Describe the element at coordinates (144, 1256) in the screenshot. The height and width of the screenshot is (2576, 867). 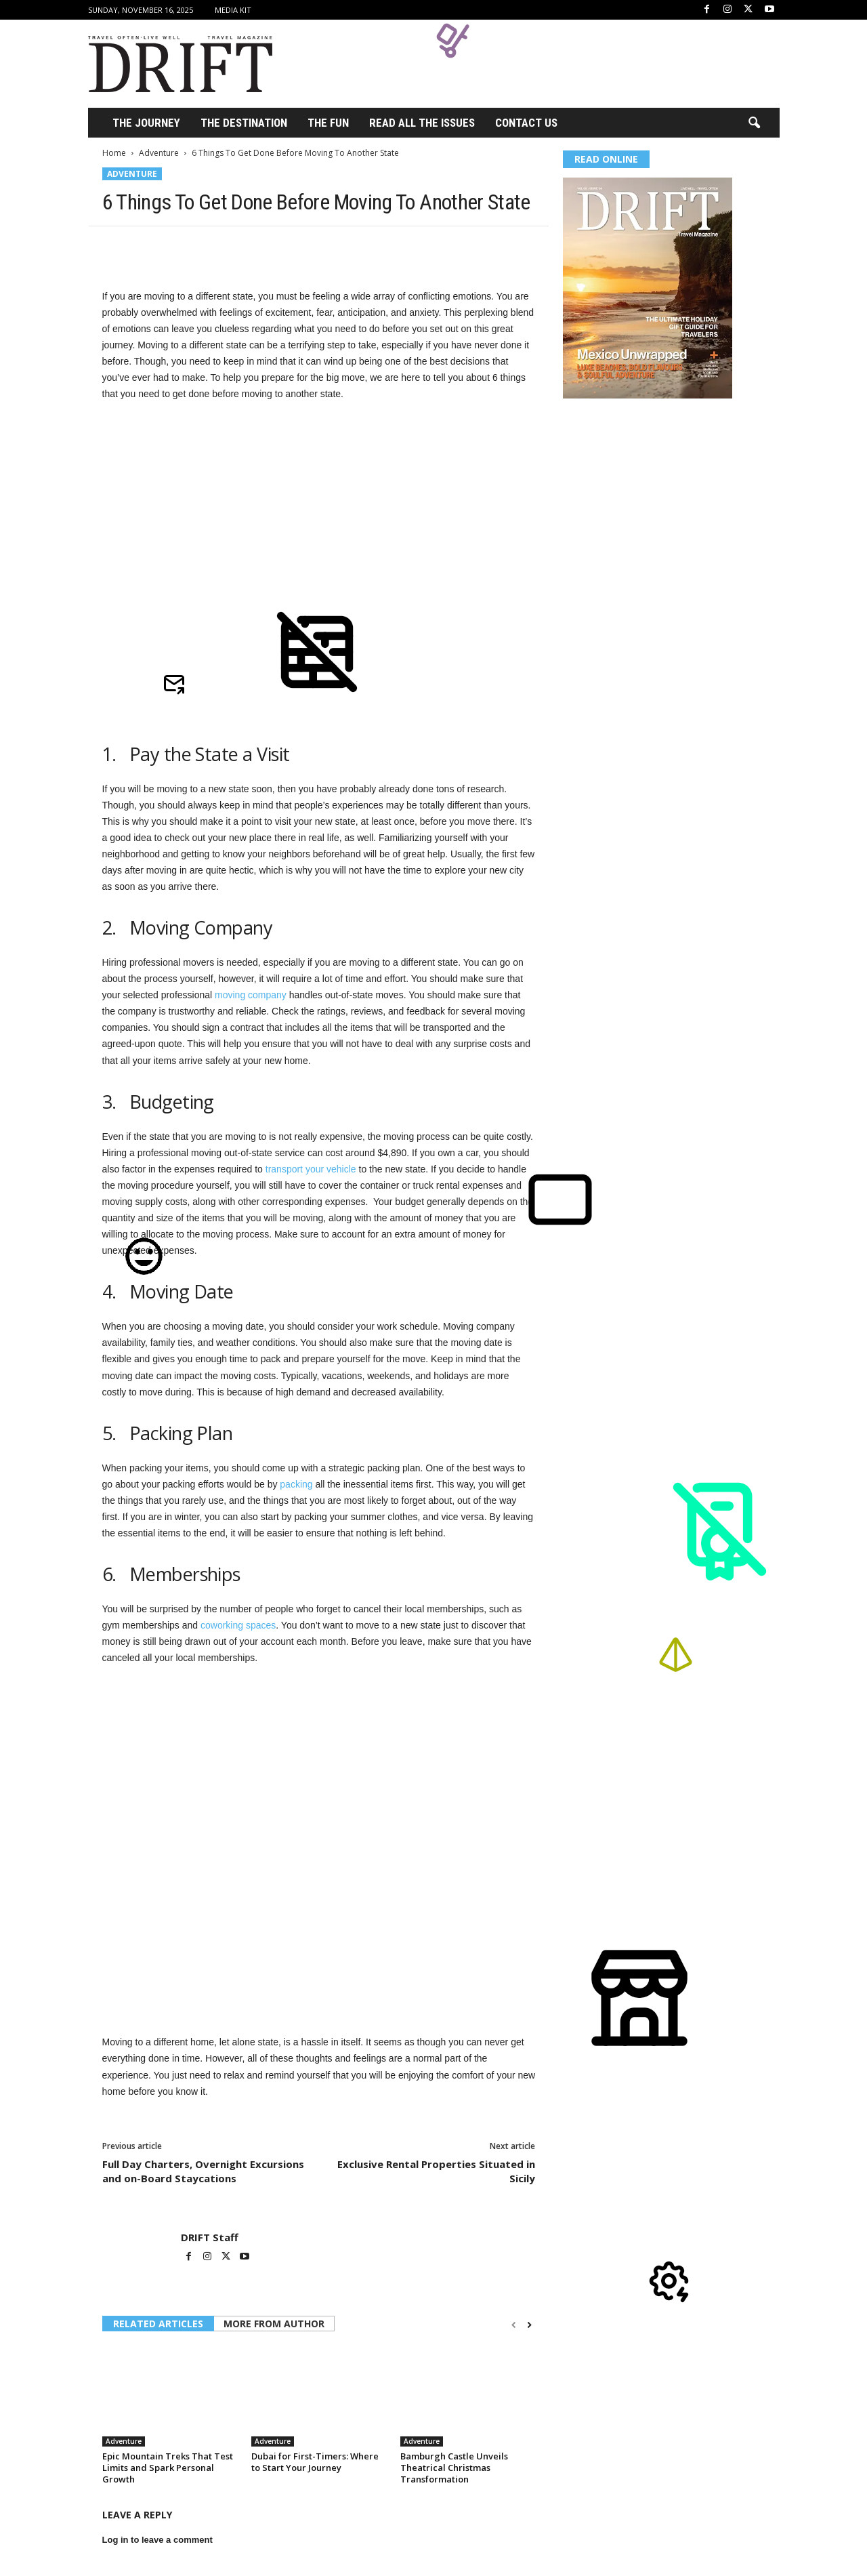
I see `set your mood or status` at that location.